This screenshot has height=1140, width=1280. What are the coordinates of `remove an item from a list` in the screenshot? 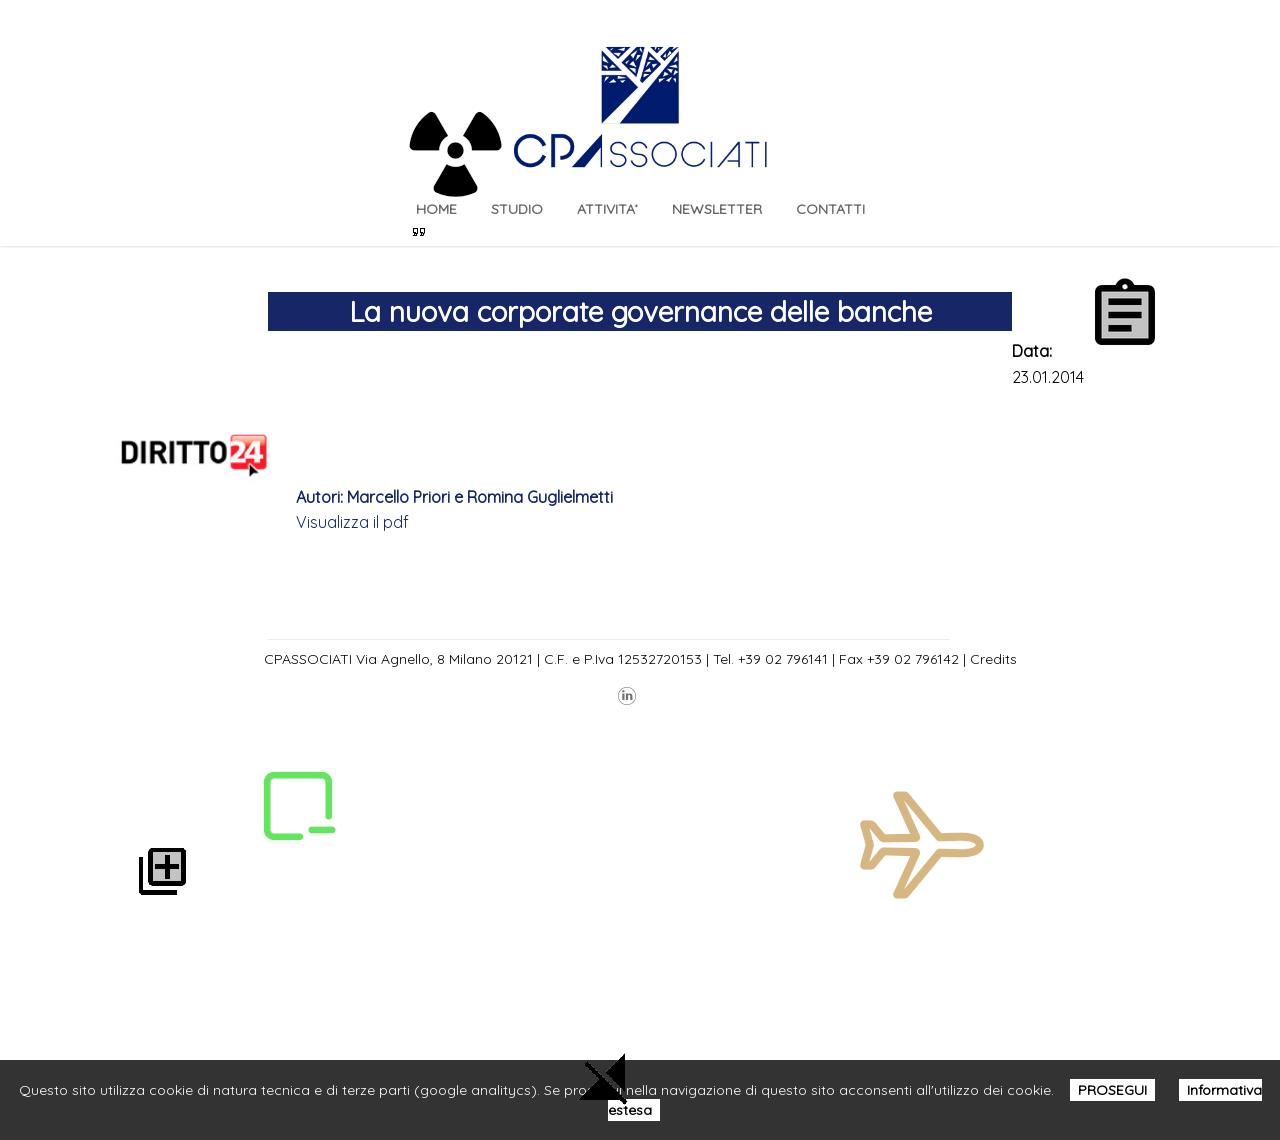 It's located at (298, 806).